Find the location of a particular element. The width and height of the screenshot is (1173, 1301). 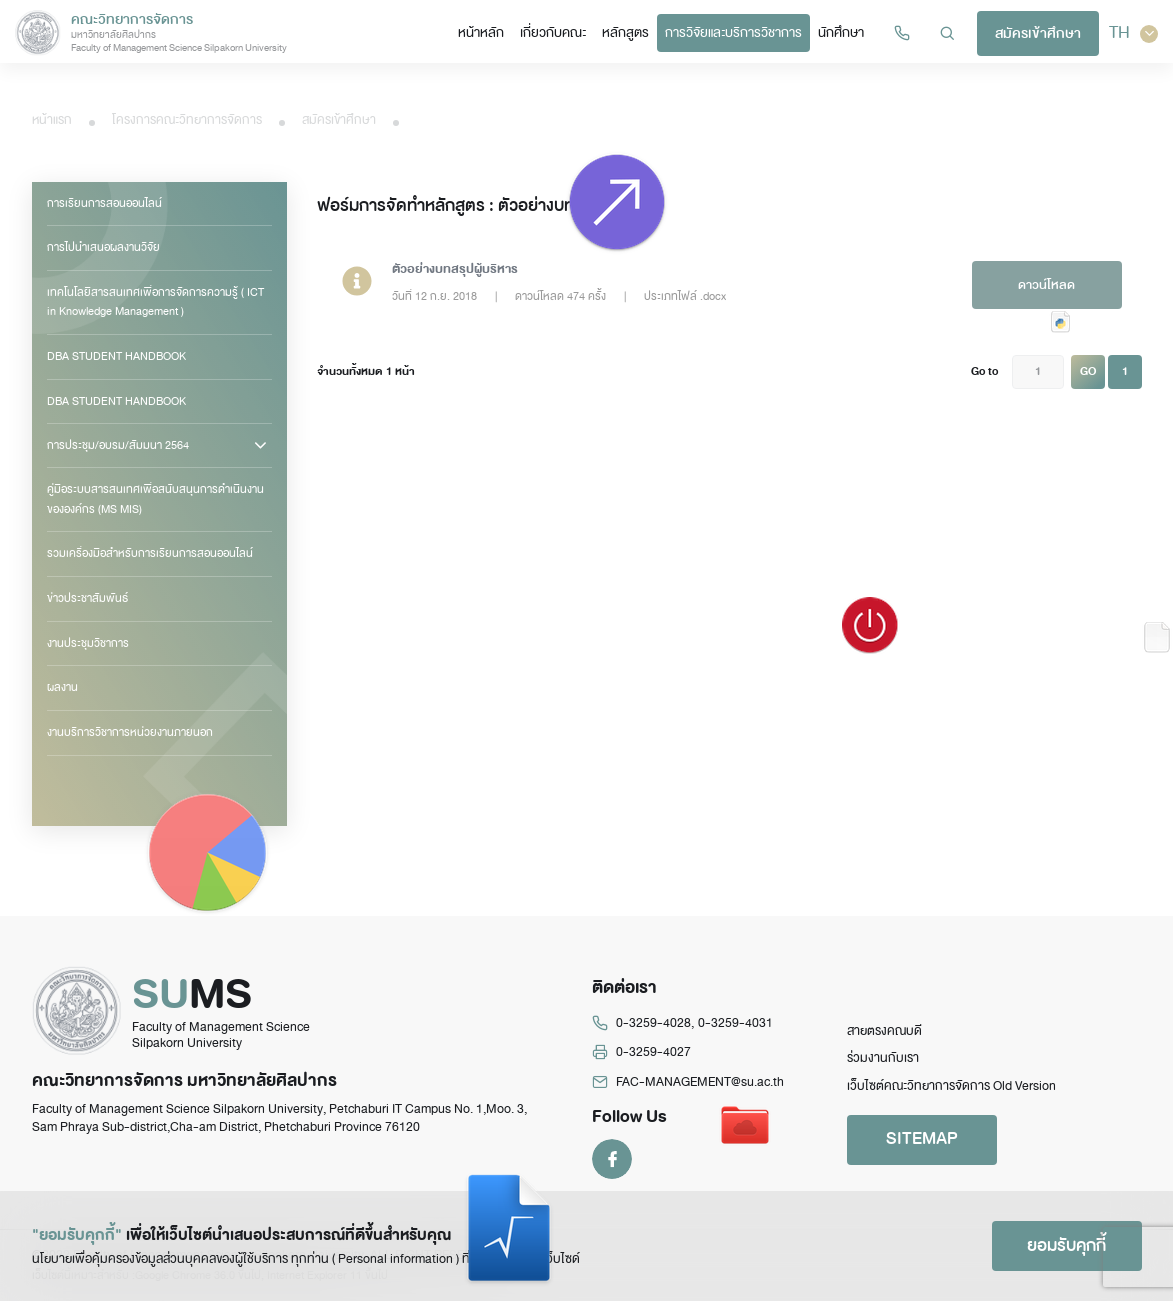

a python script or source file is located at coordinates (1060, 321).